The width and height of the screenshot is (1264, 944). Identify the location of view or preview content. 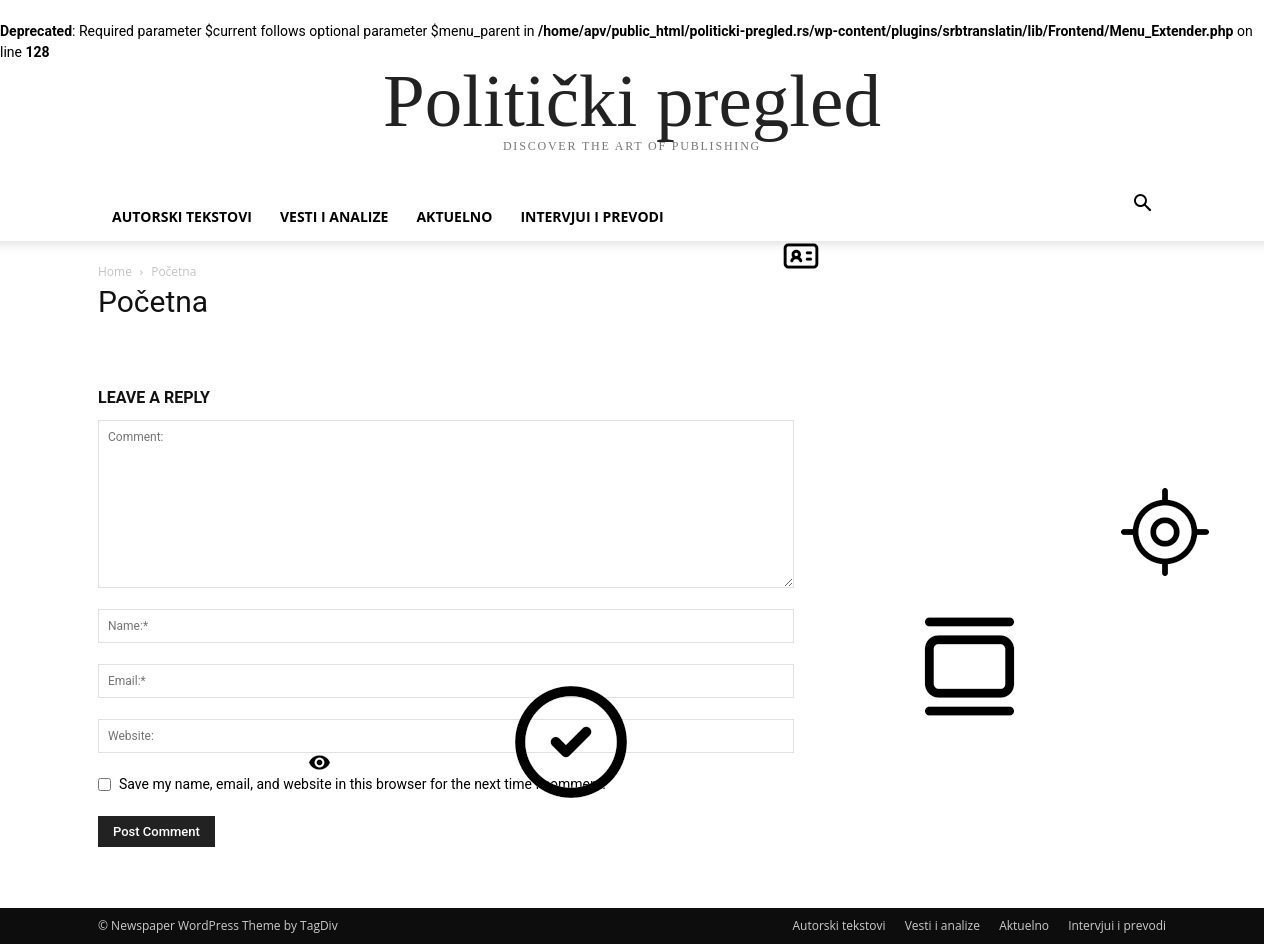
(319, 762).